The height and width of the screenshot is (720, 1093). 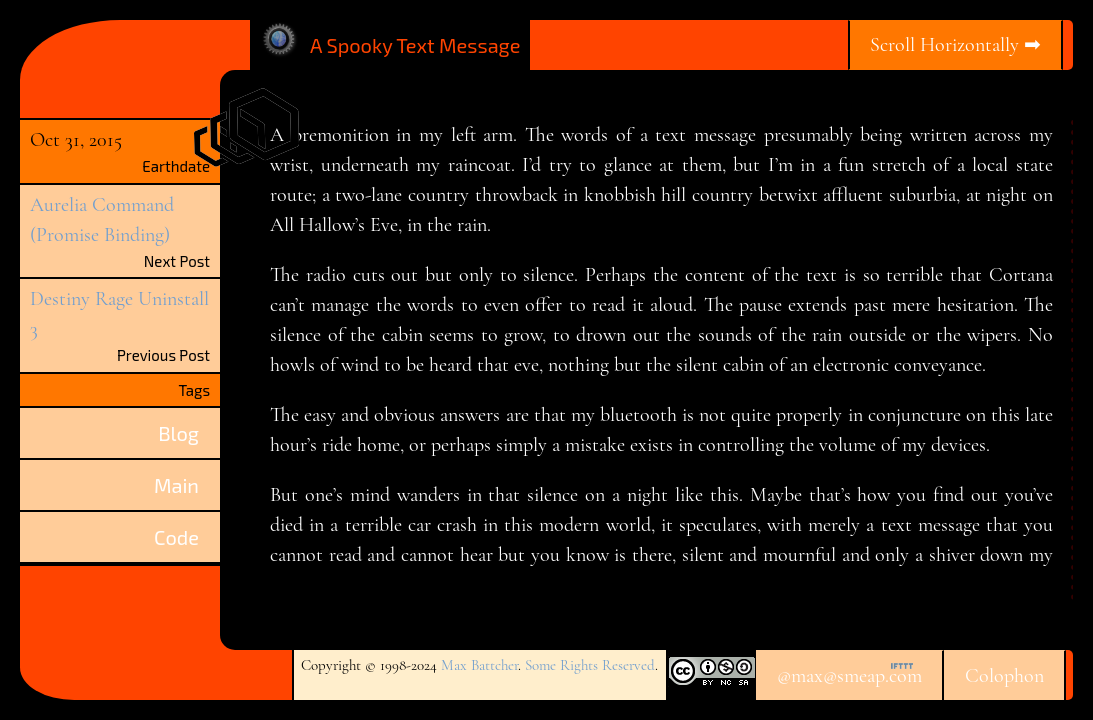 I want to click on envoy proxy logo, so click(x=246, y=127).